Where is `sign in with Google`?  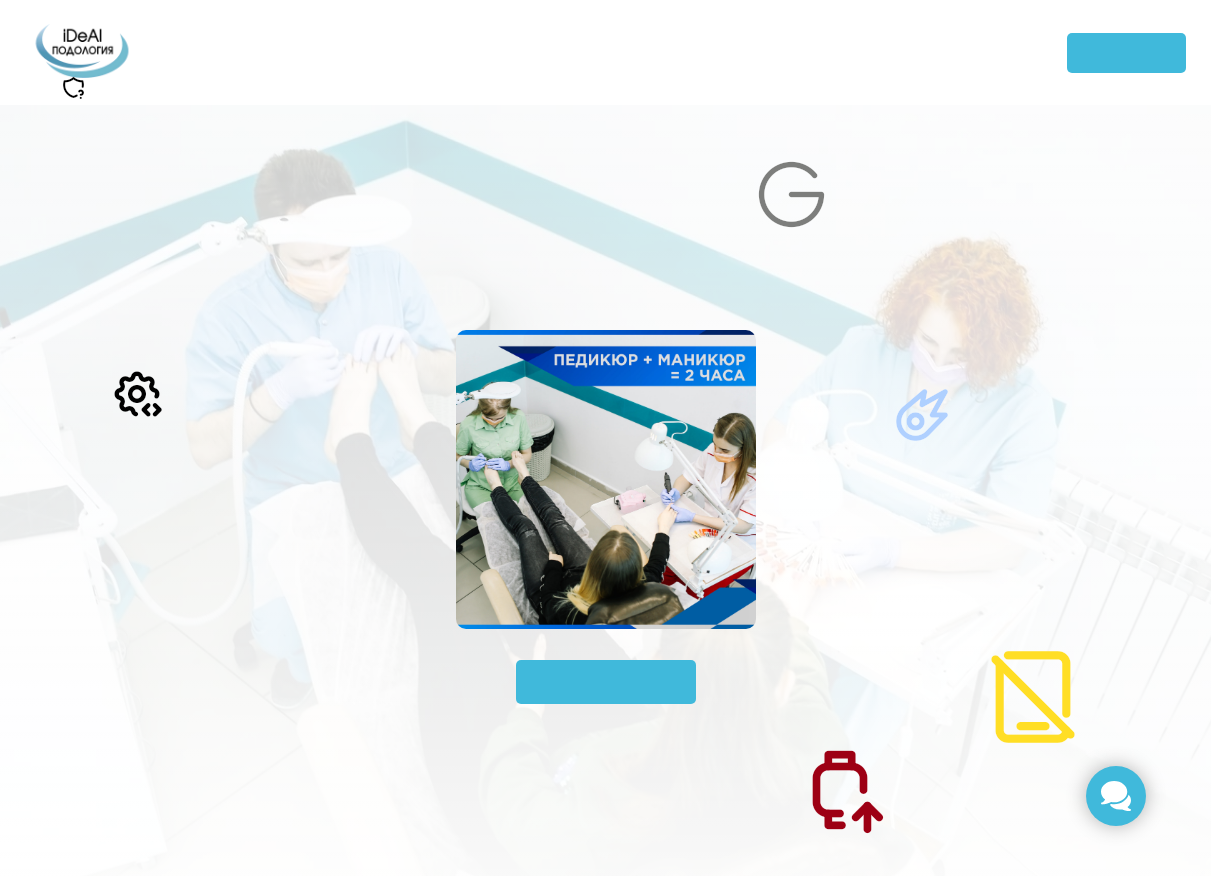
sign in with Google is located at coordinates (791, 194).